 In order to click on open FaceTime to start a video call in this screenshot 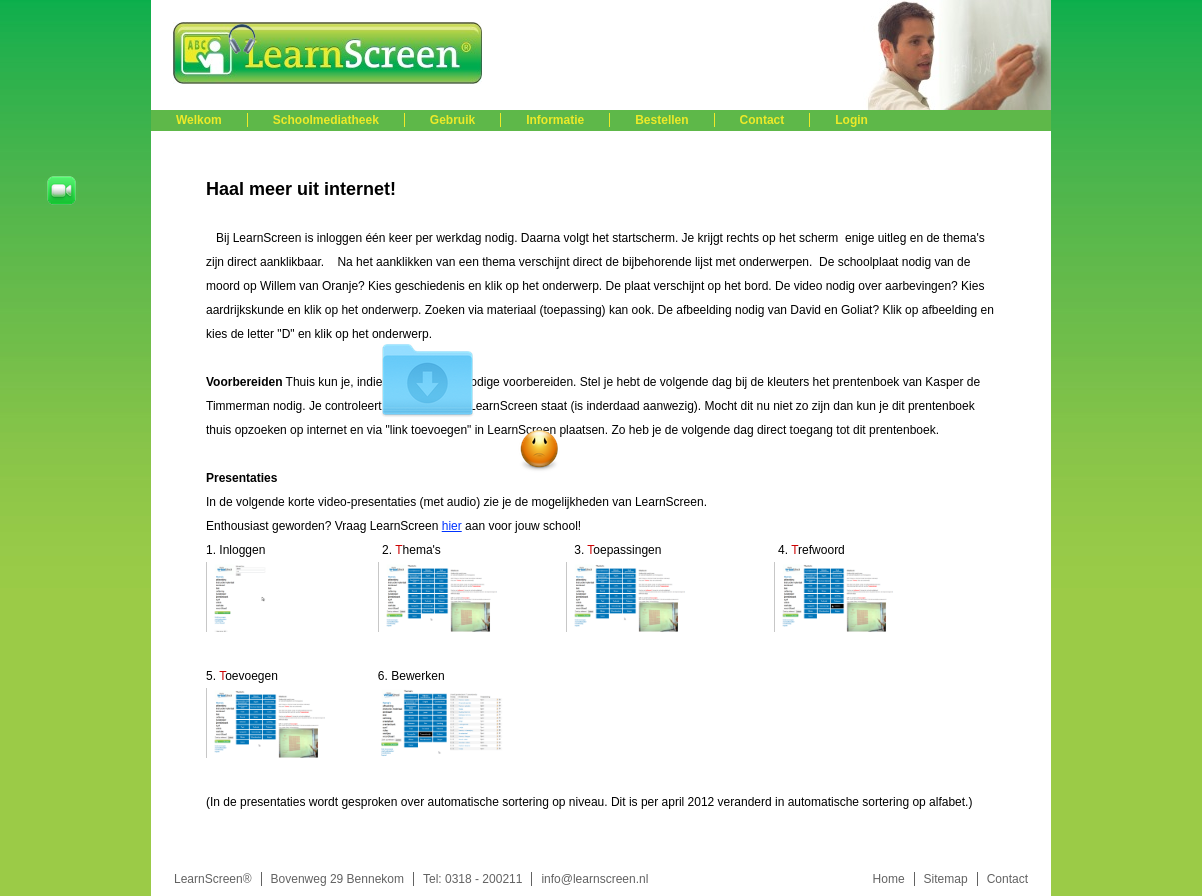, I will do `click(61, 190)`.